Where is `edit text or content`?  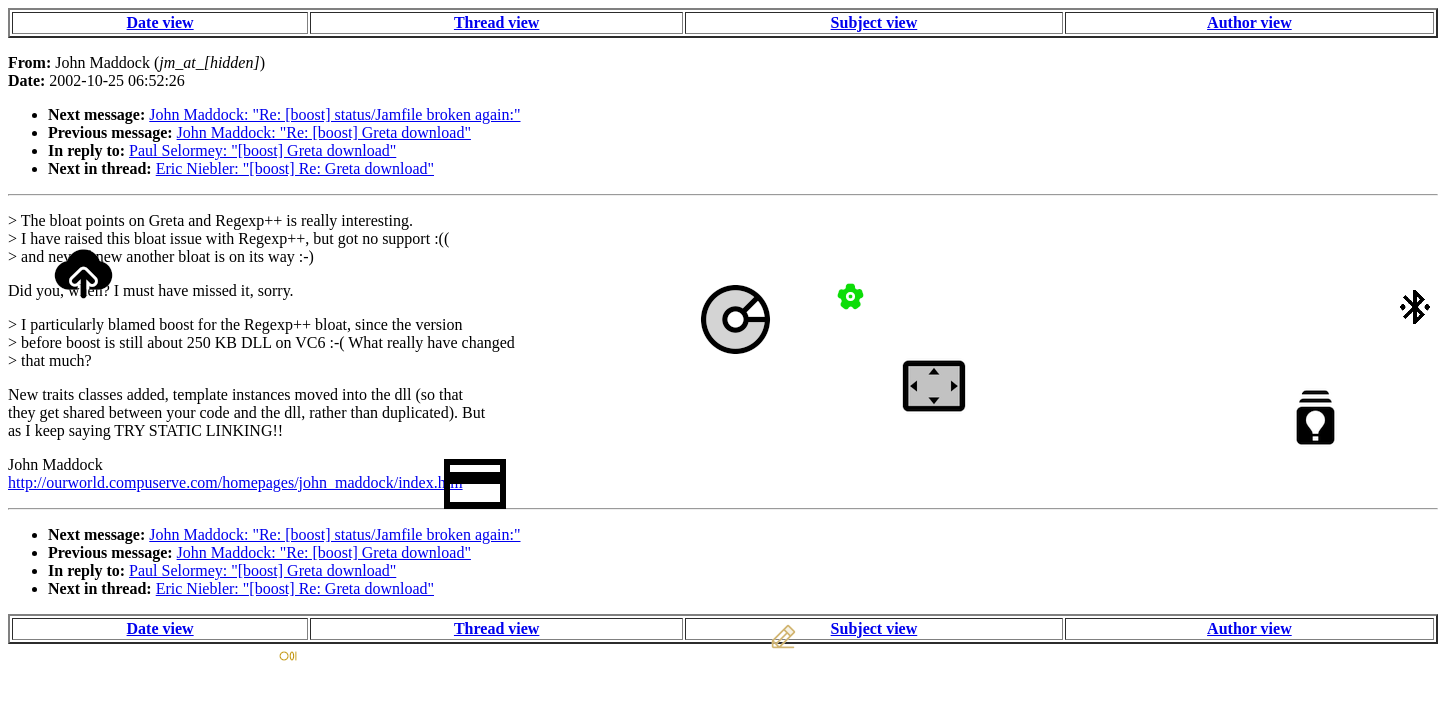 edit text or content is located at coordinates (783, 637).